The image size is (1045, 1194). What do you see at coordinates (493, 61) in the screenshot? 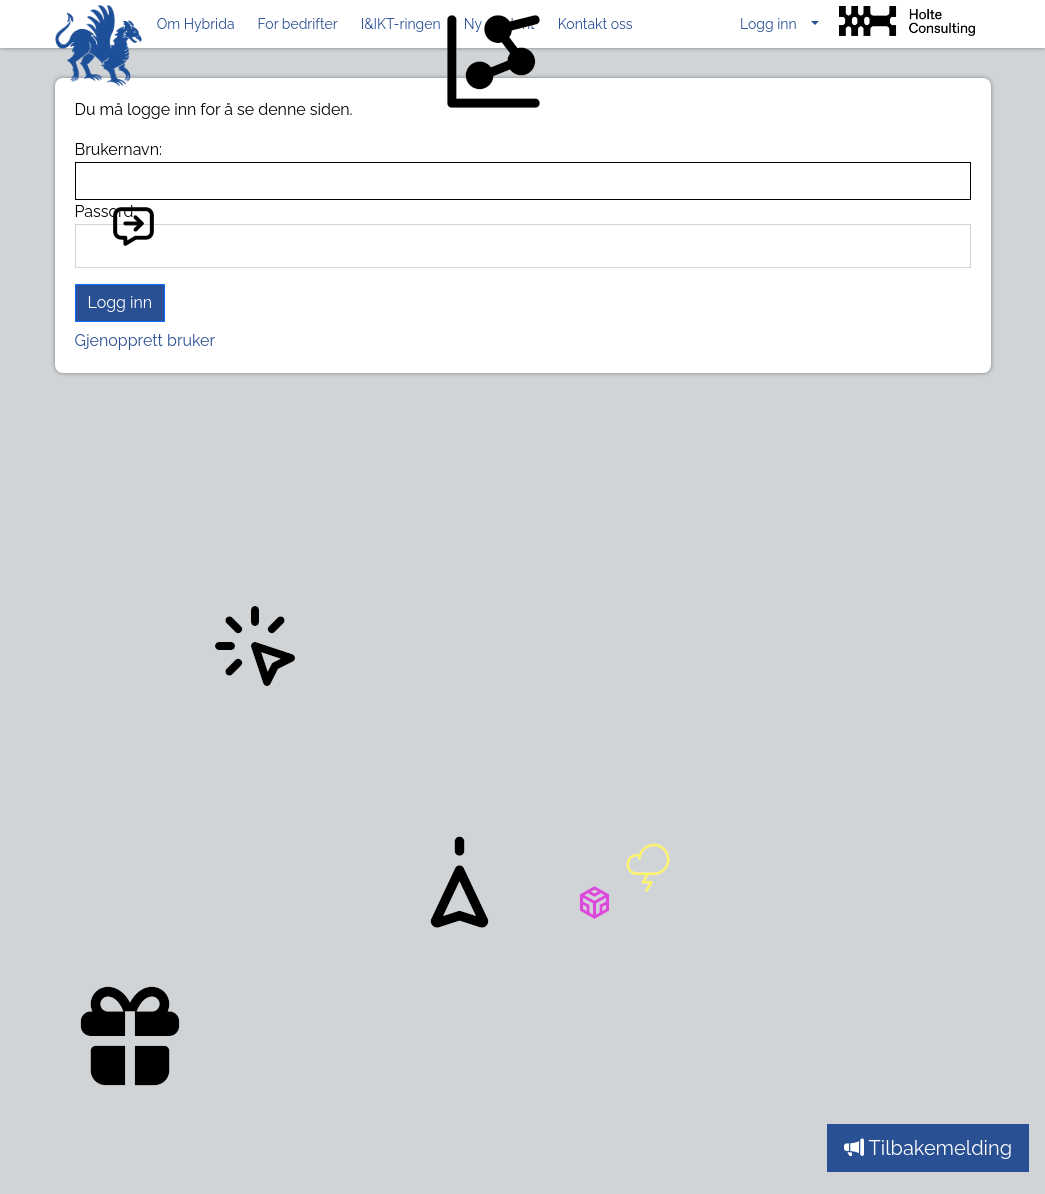
I see `view scatter plot or data visualization` at bounding box center [493, 61].